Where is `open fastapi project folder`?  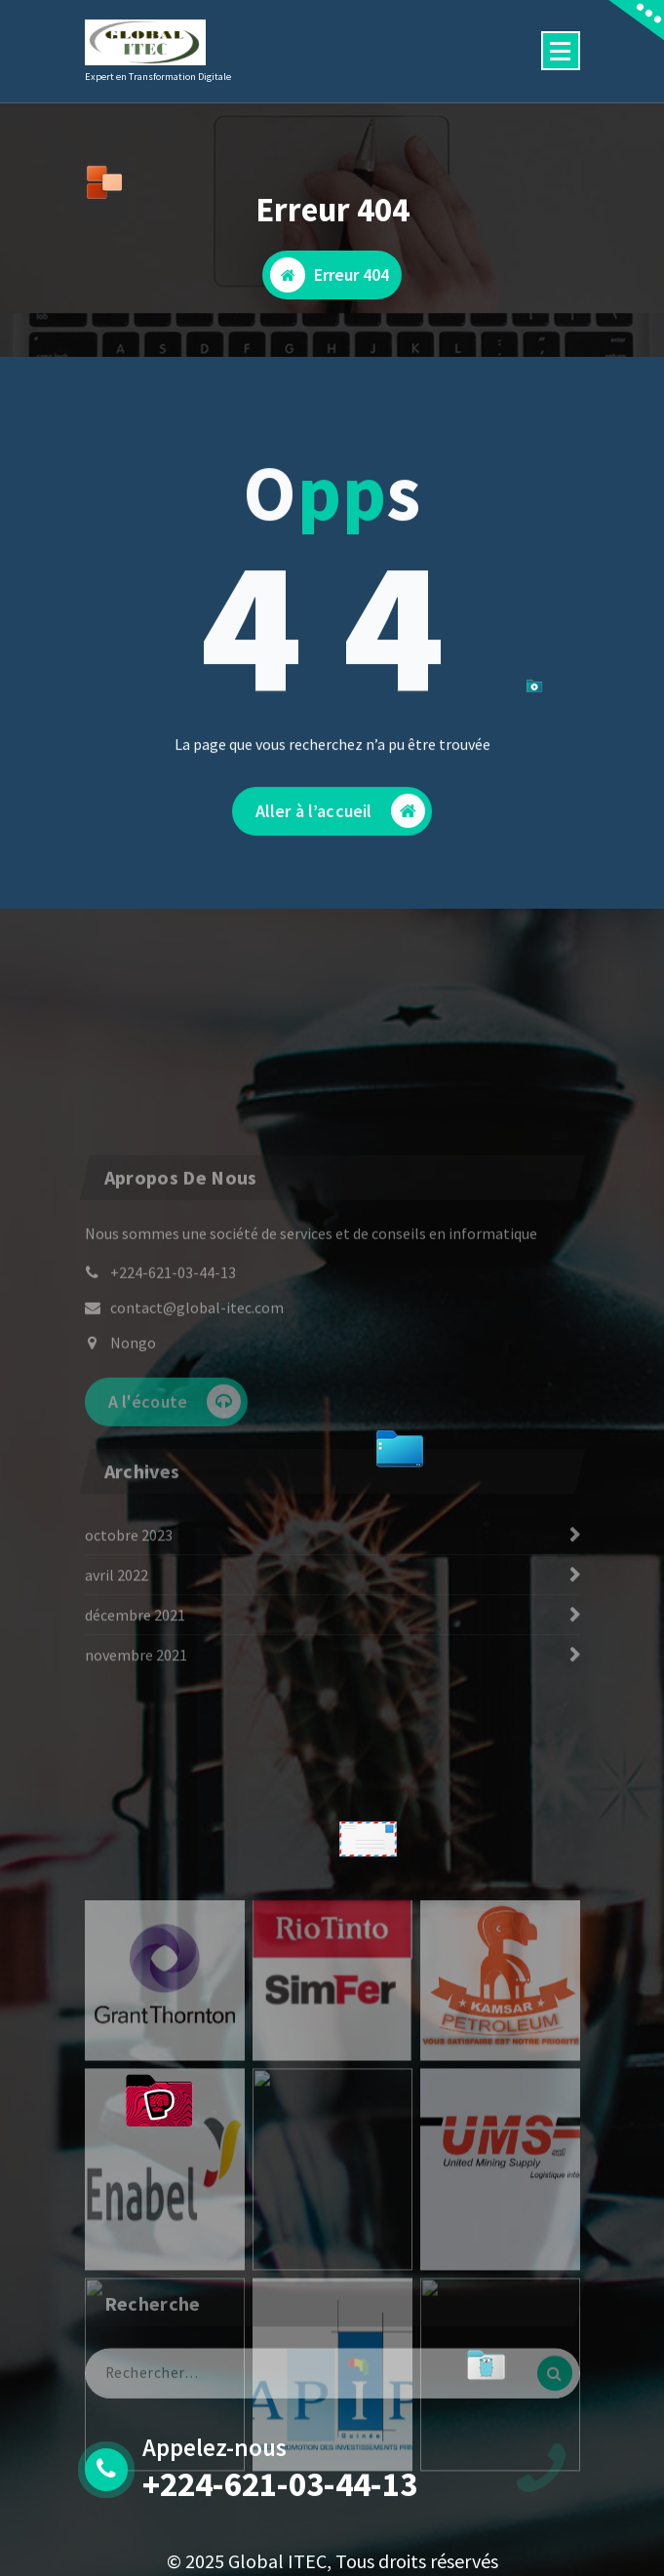 open fastapi project folder is located at coordinates (534, 686).